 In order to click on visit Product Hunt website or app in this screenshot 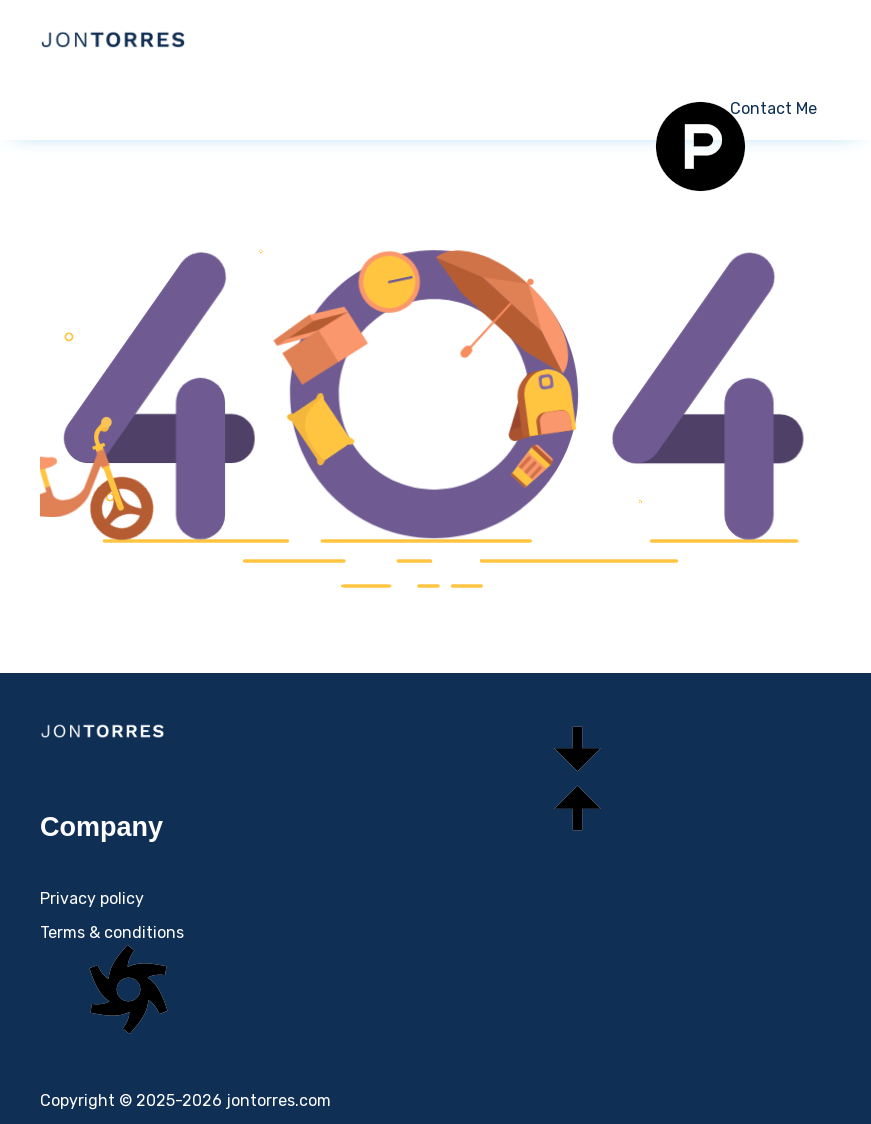, I will do `click(700, 146)`.